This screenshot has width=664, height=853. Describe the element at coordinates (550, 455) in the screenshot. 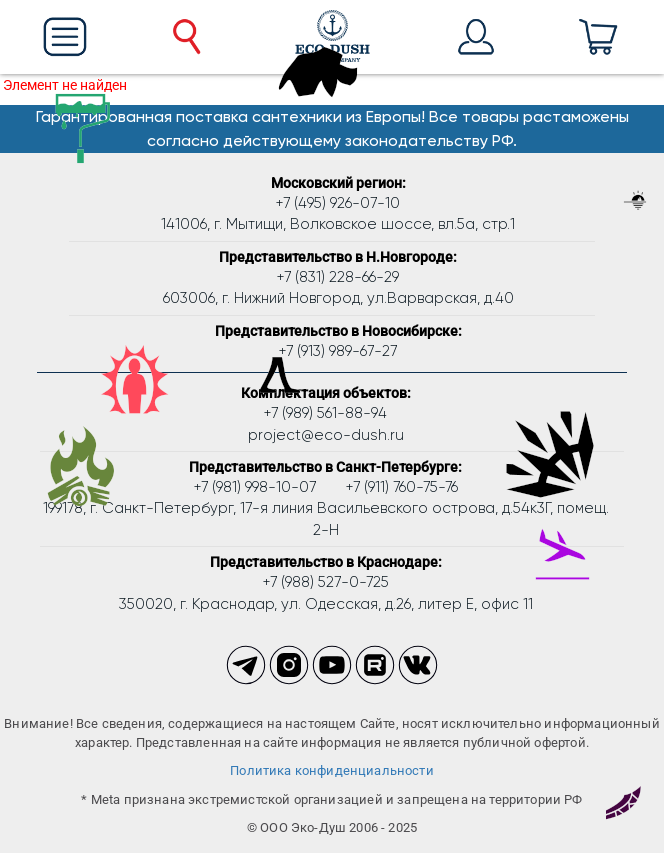

I see `indicates a collision or crash event` at that location.